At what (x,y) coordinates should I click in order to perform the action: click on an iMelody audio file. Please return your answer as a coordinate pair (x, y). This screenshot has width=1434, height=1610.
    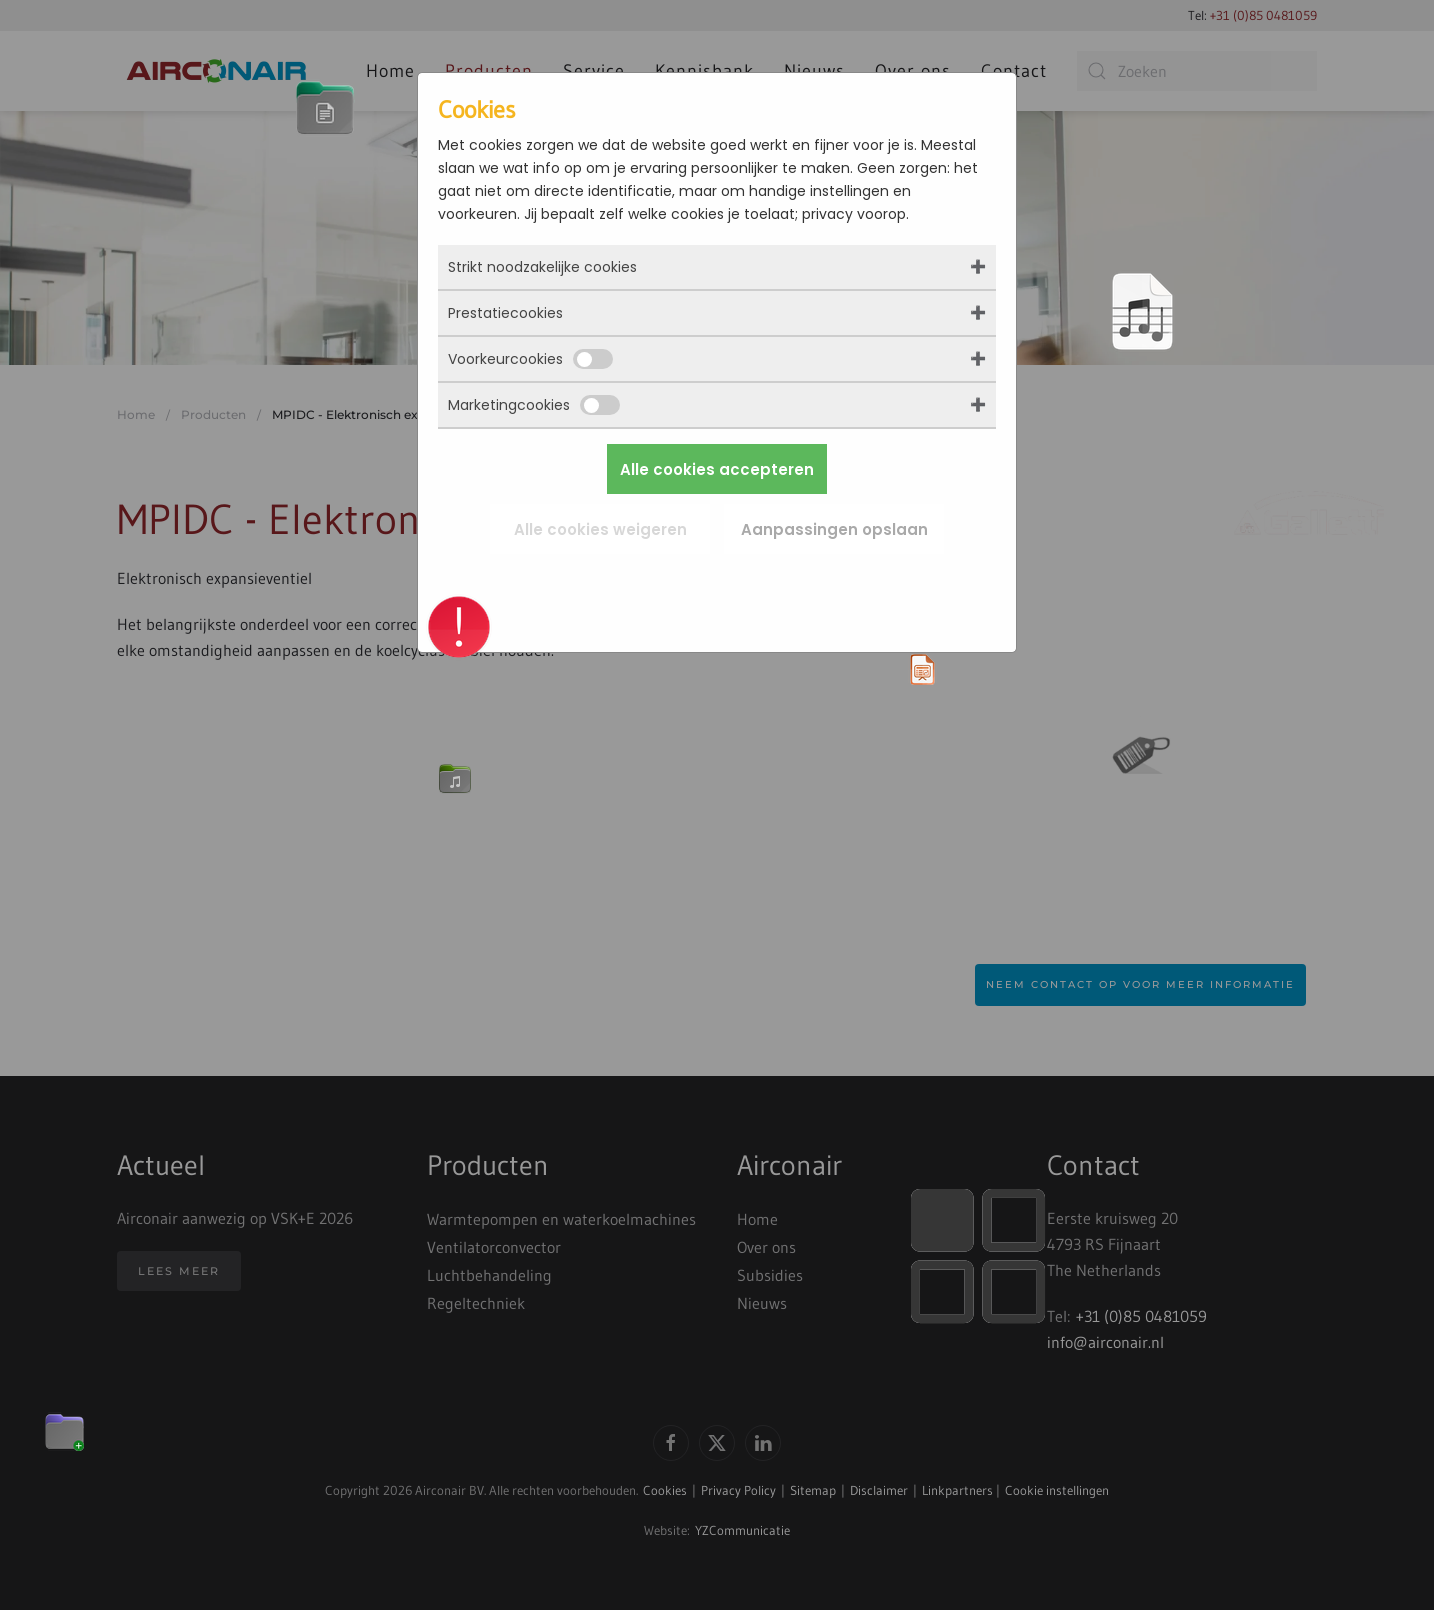
    Looking at the image, I should click on (1142, 311).